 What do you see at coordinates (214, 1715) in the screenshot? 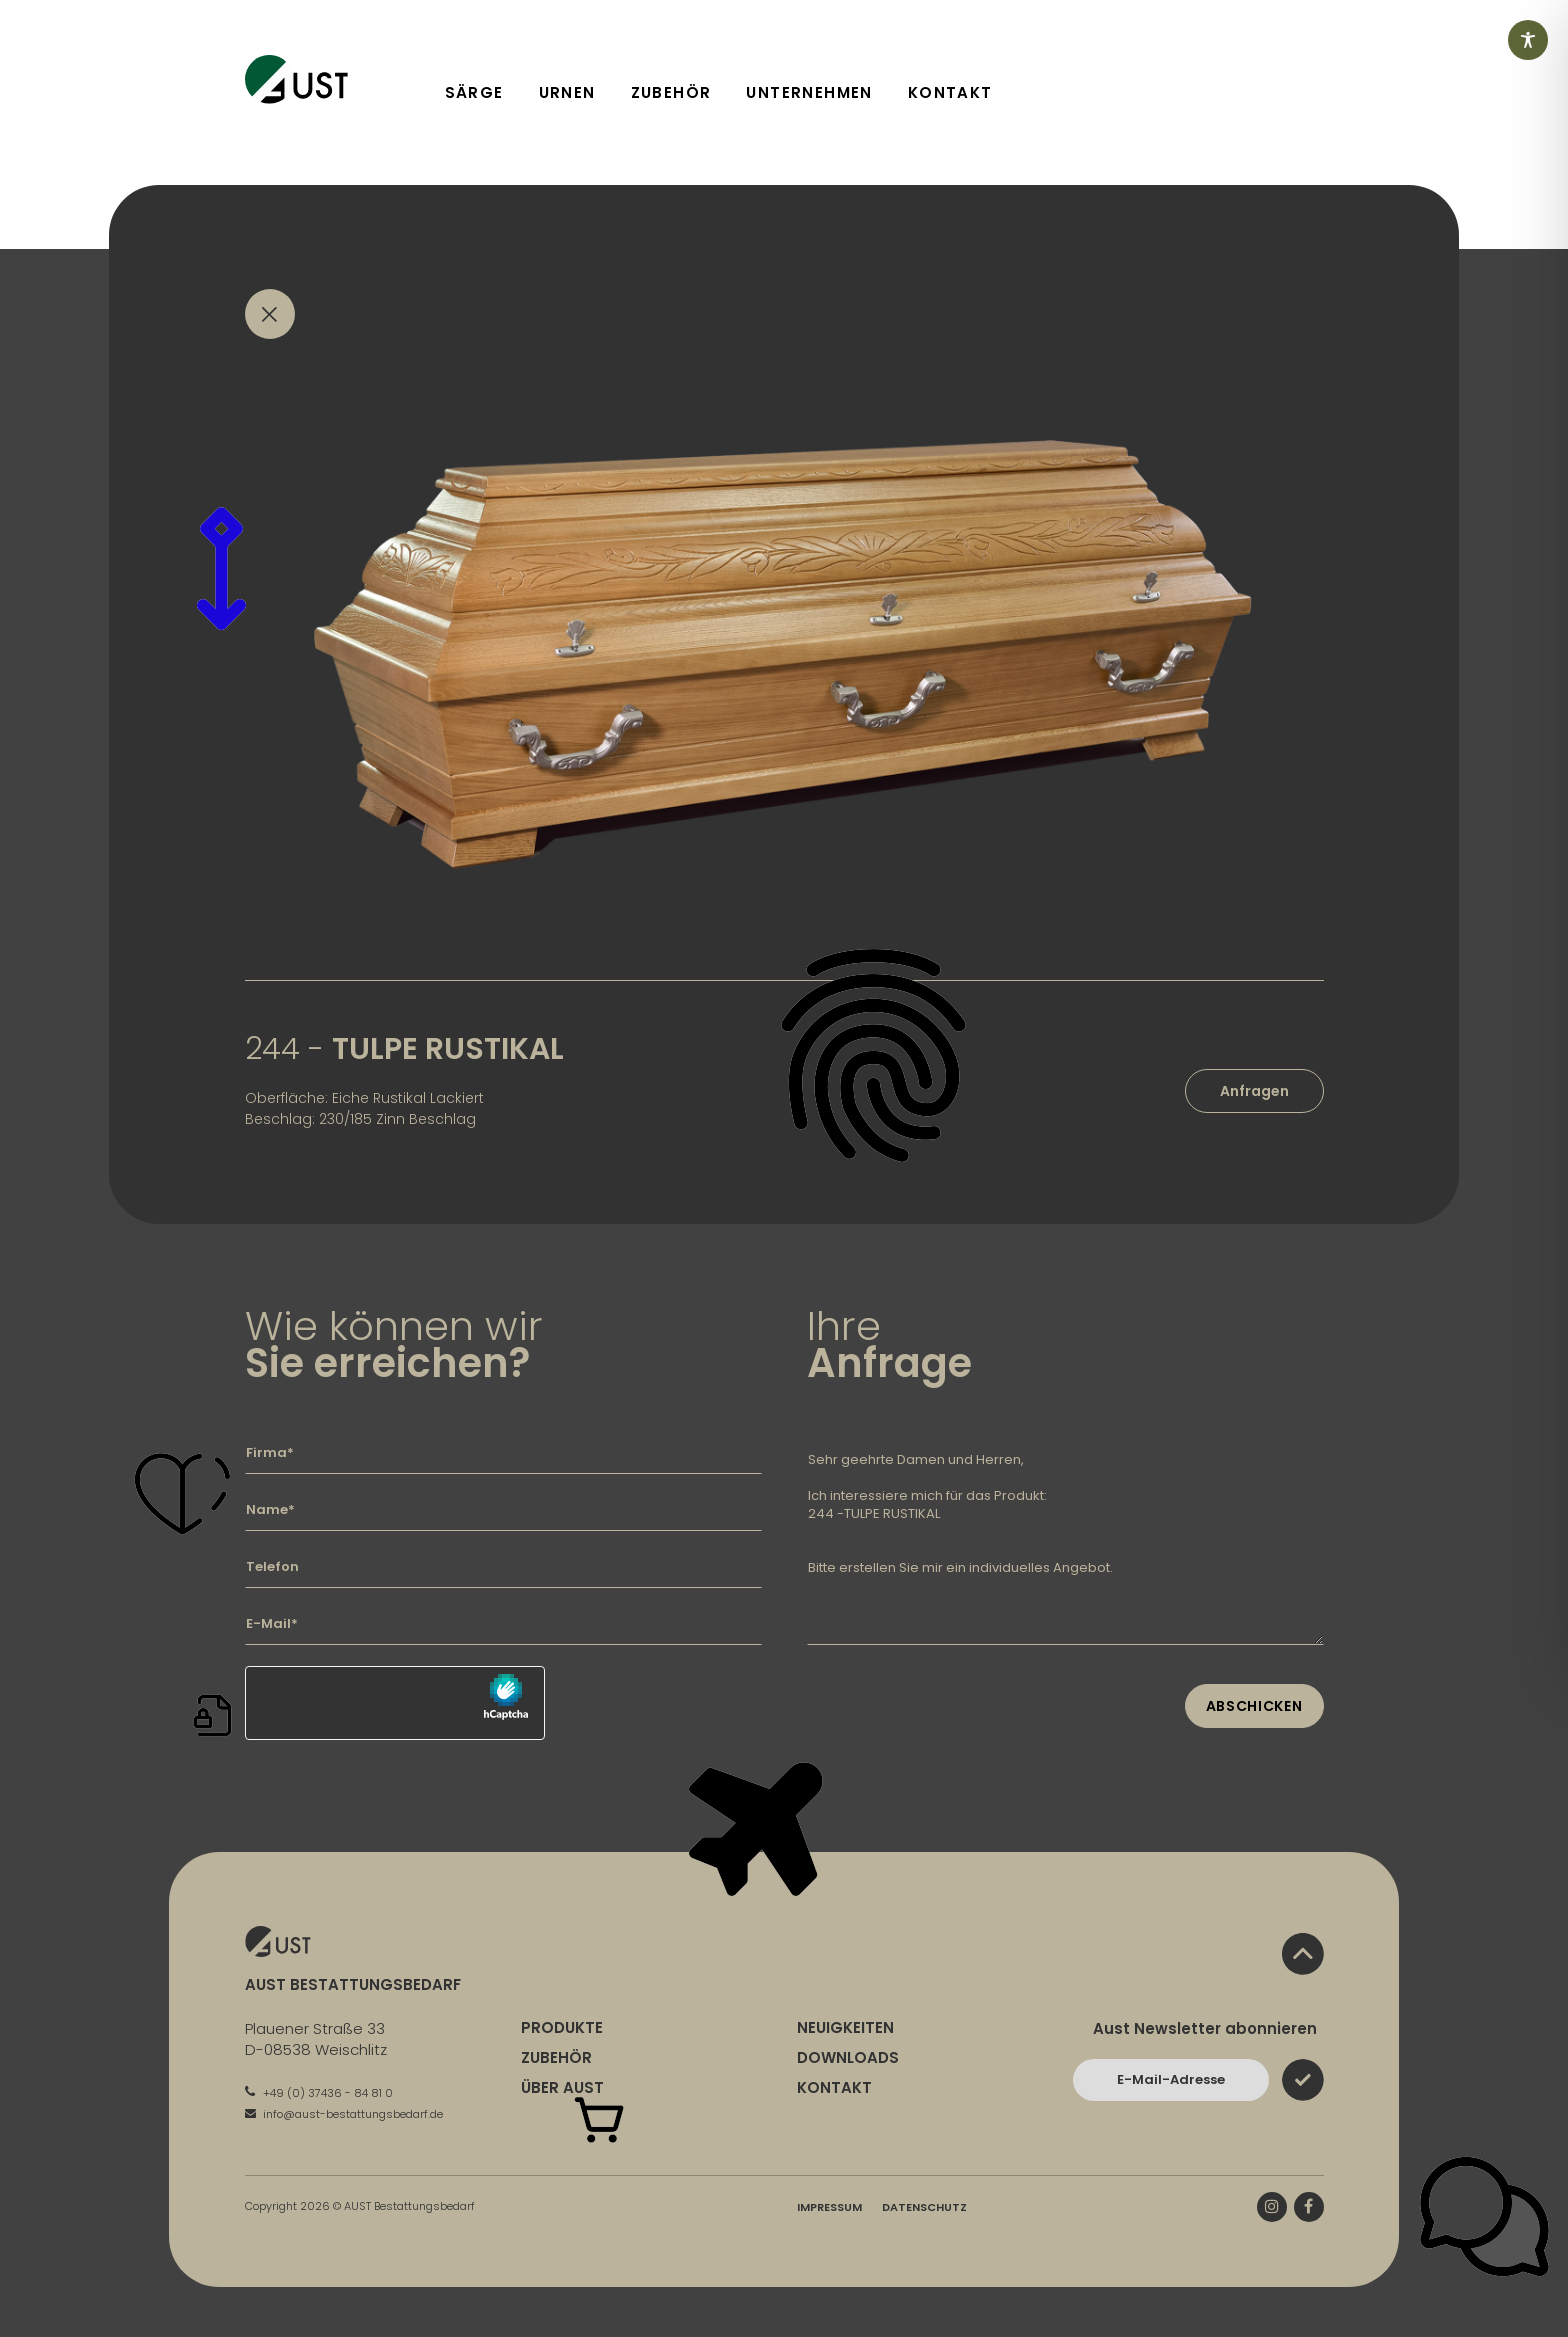
I see `access a password-protected file` at bounding box center [214, 1715].